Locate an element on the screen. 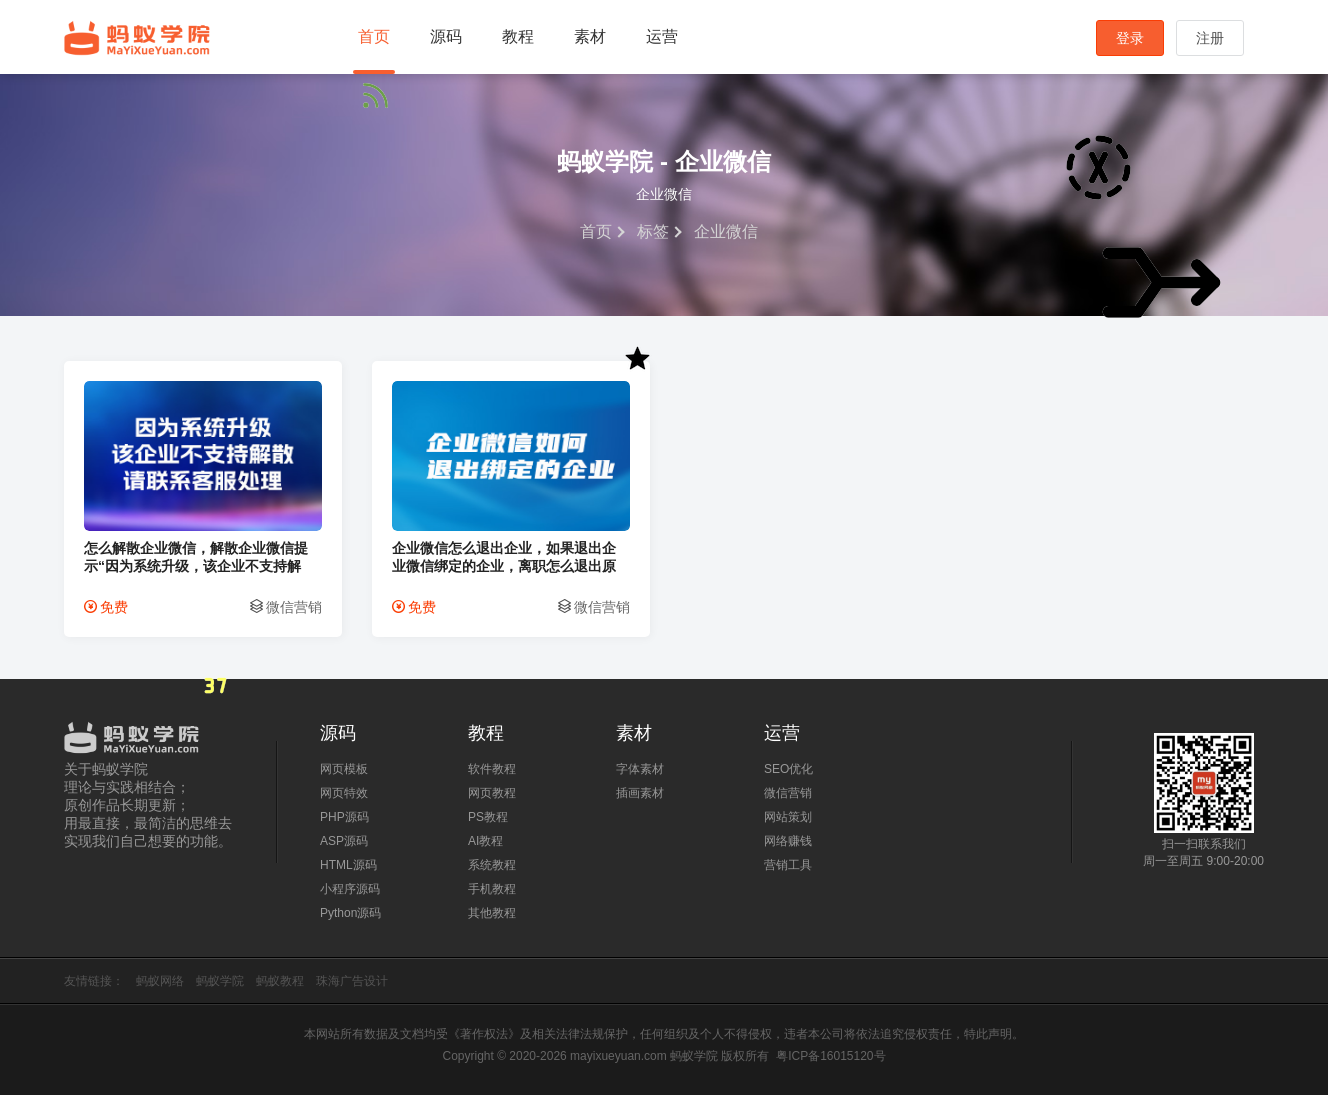  add item to favorites is located at coordinates (637, 358).